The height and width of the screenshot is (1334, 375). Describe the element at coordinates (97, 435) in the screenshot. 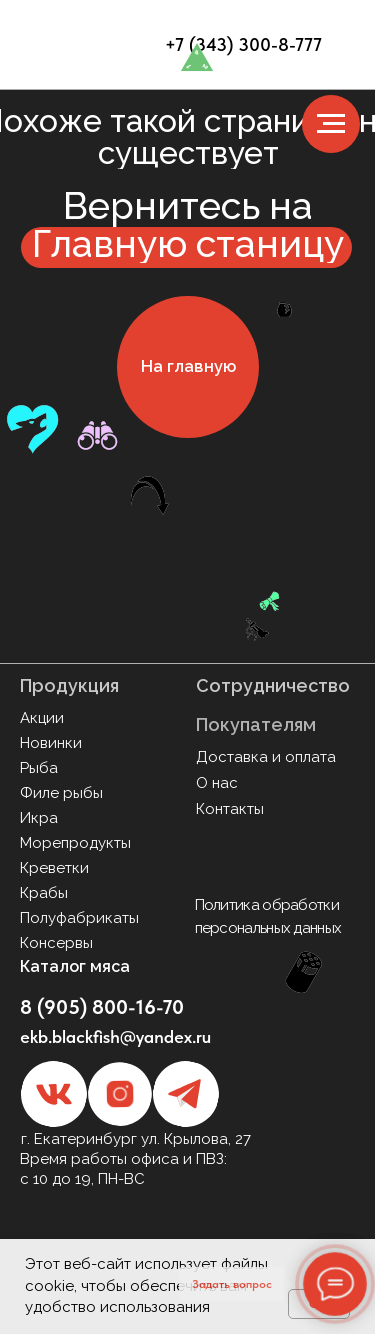

I see `search or explore content` at that location.